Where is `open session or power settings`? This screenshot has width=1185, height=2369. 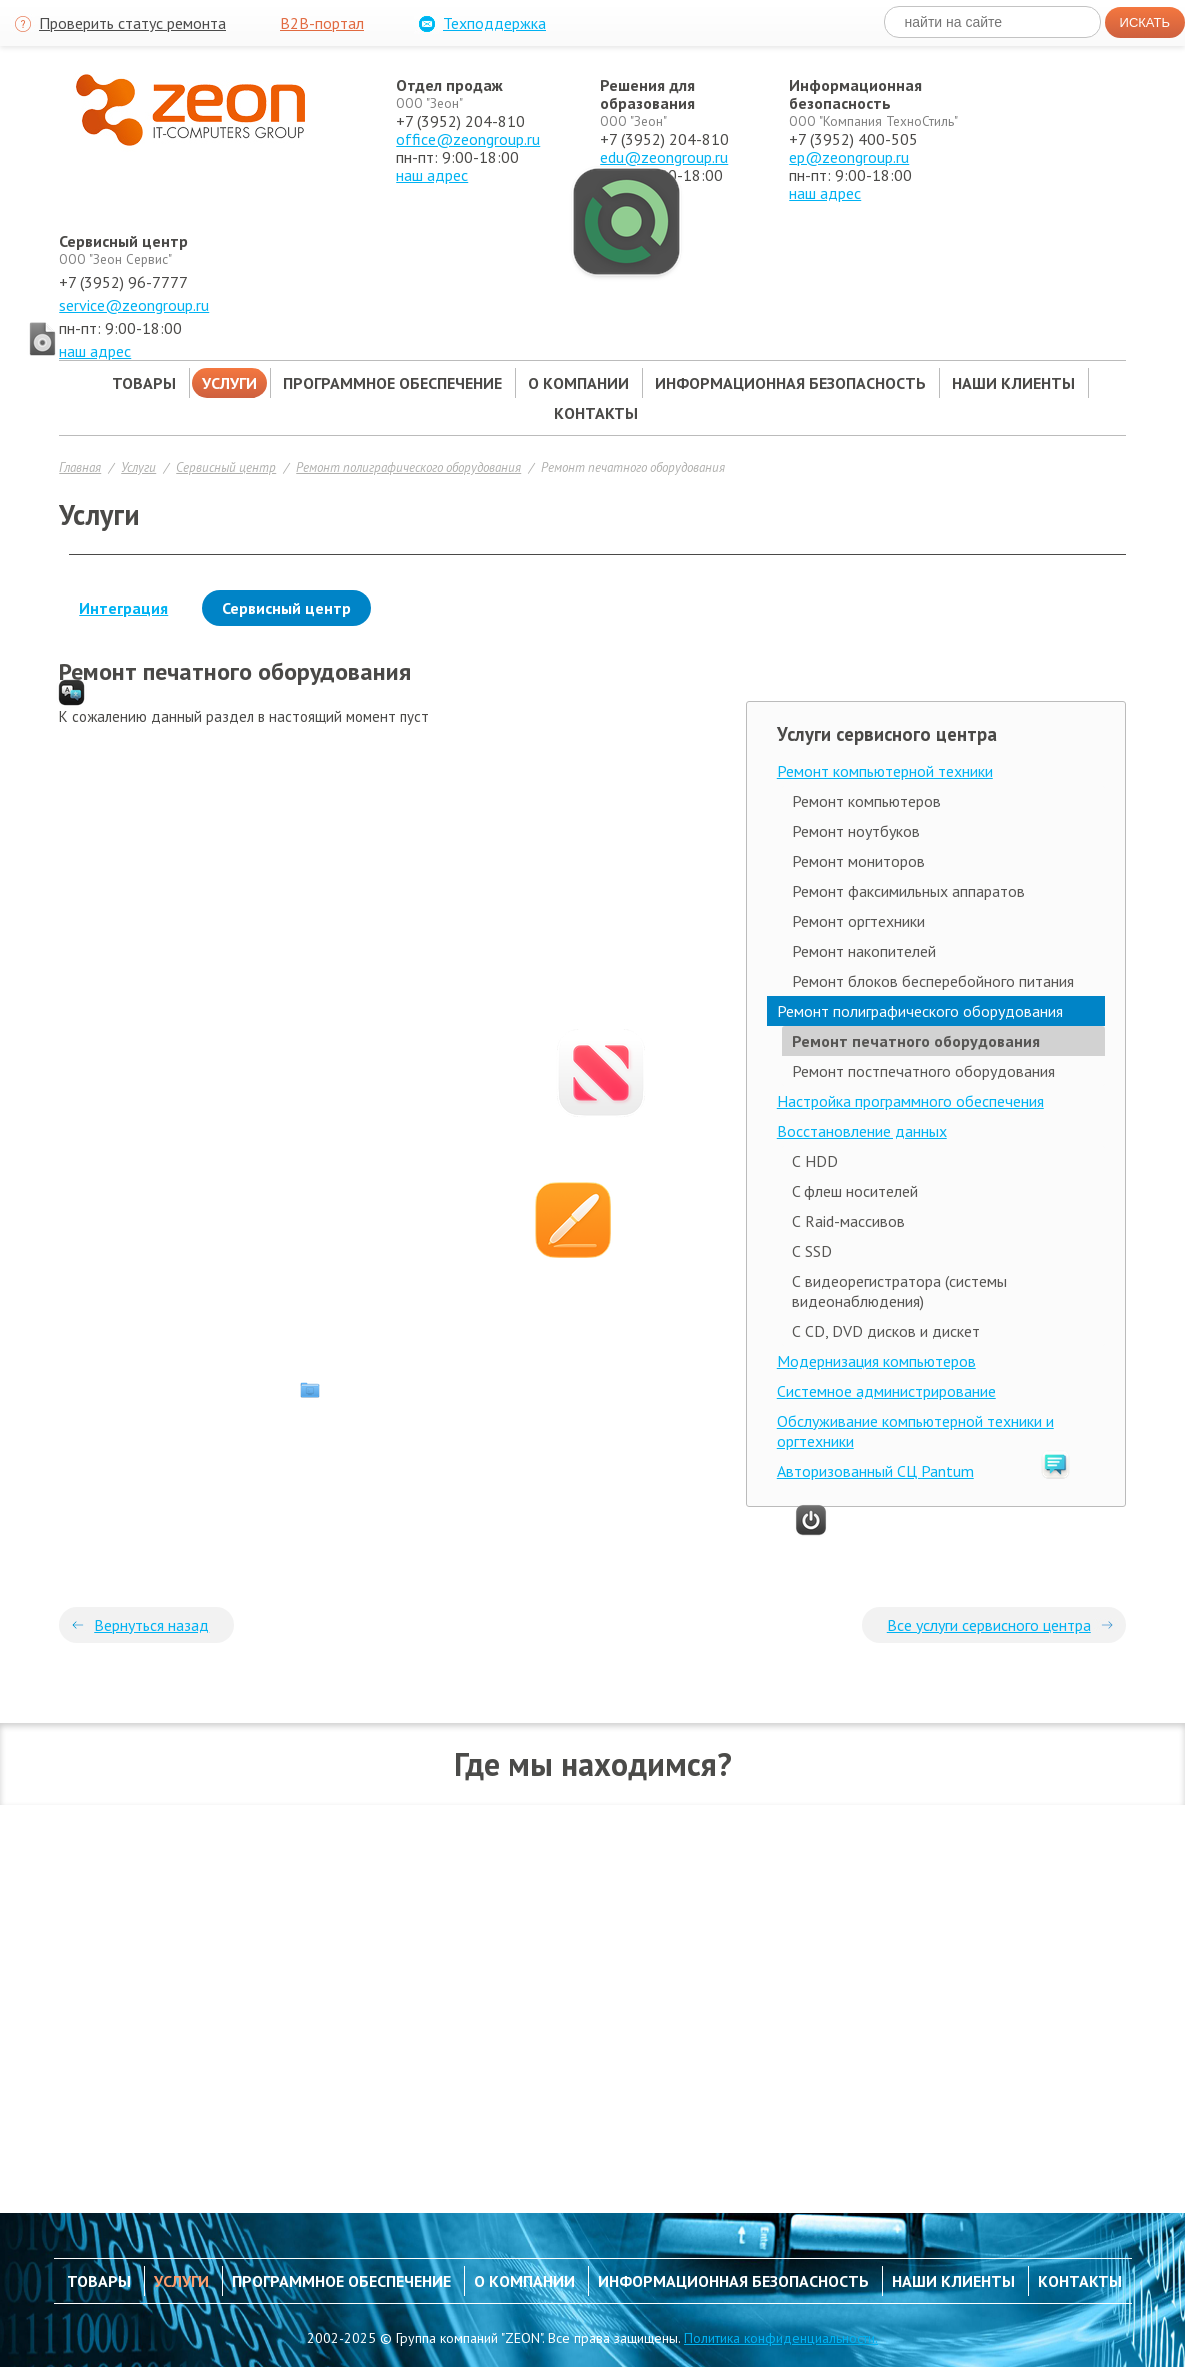
open session or power settings is located at coordinates (811, 1520).